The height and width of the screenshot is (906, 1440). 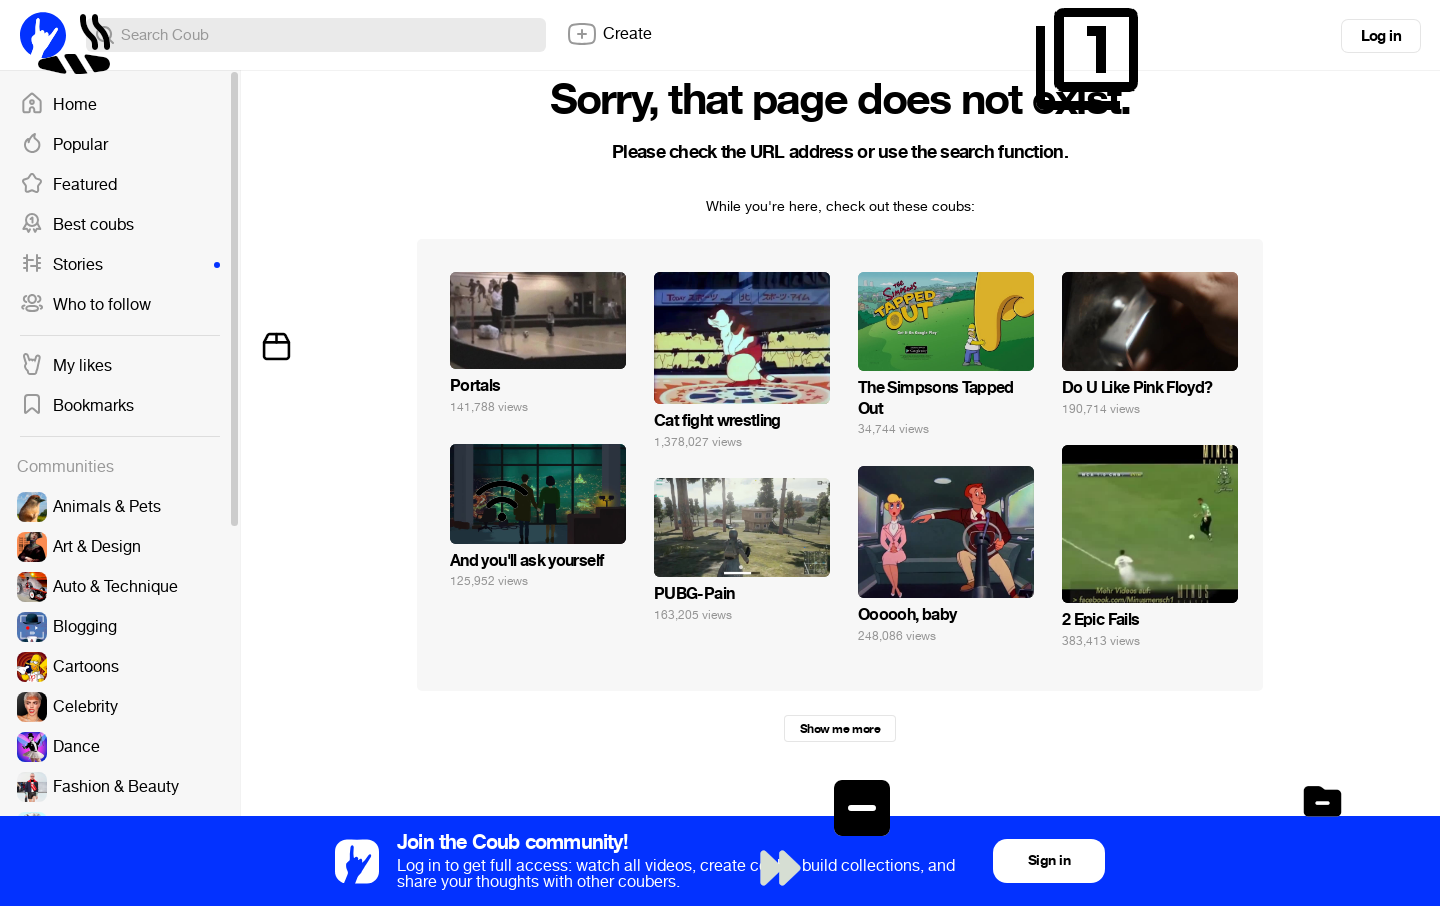 What do you see at coordinates (74, 46) in the screenshot?
I see `indicates cannabis or smoking-related content` at bounding box center [74, 46].